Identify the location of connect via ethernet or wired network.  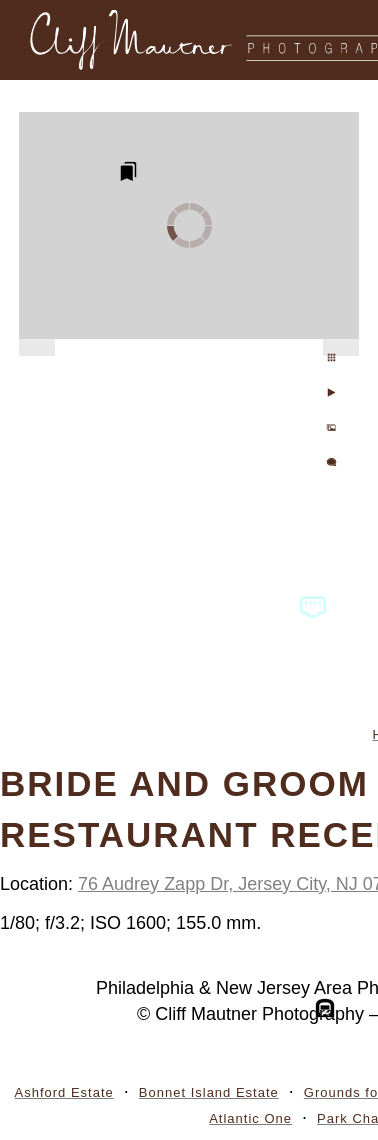
(313, 607).